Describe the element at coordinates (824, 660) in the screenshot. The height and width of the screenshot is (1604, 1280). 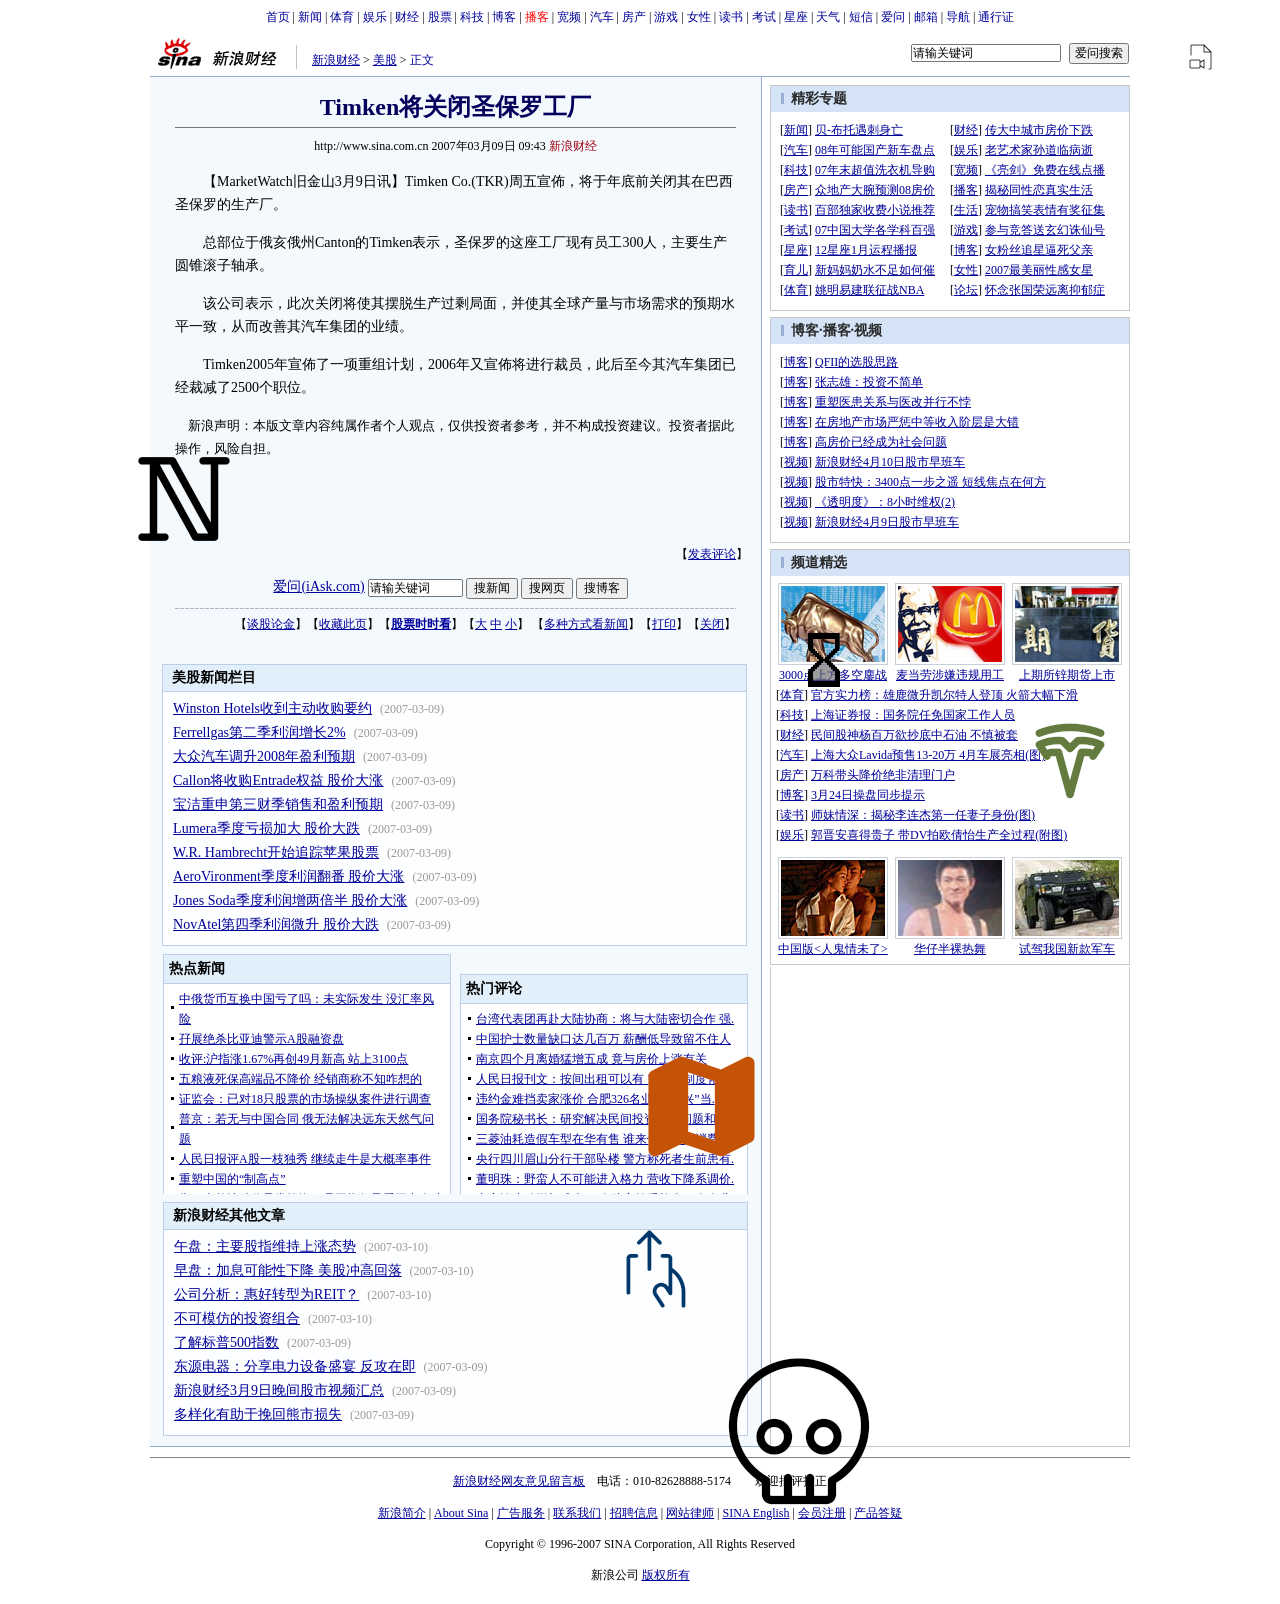
I see `indicates time is running out or nearing completion` at that location.